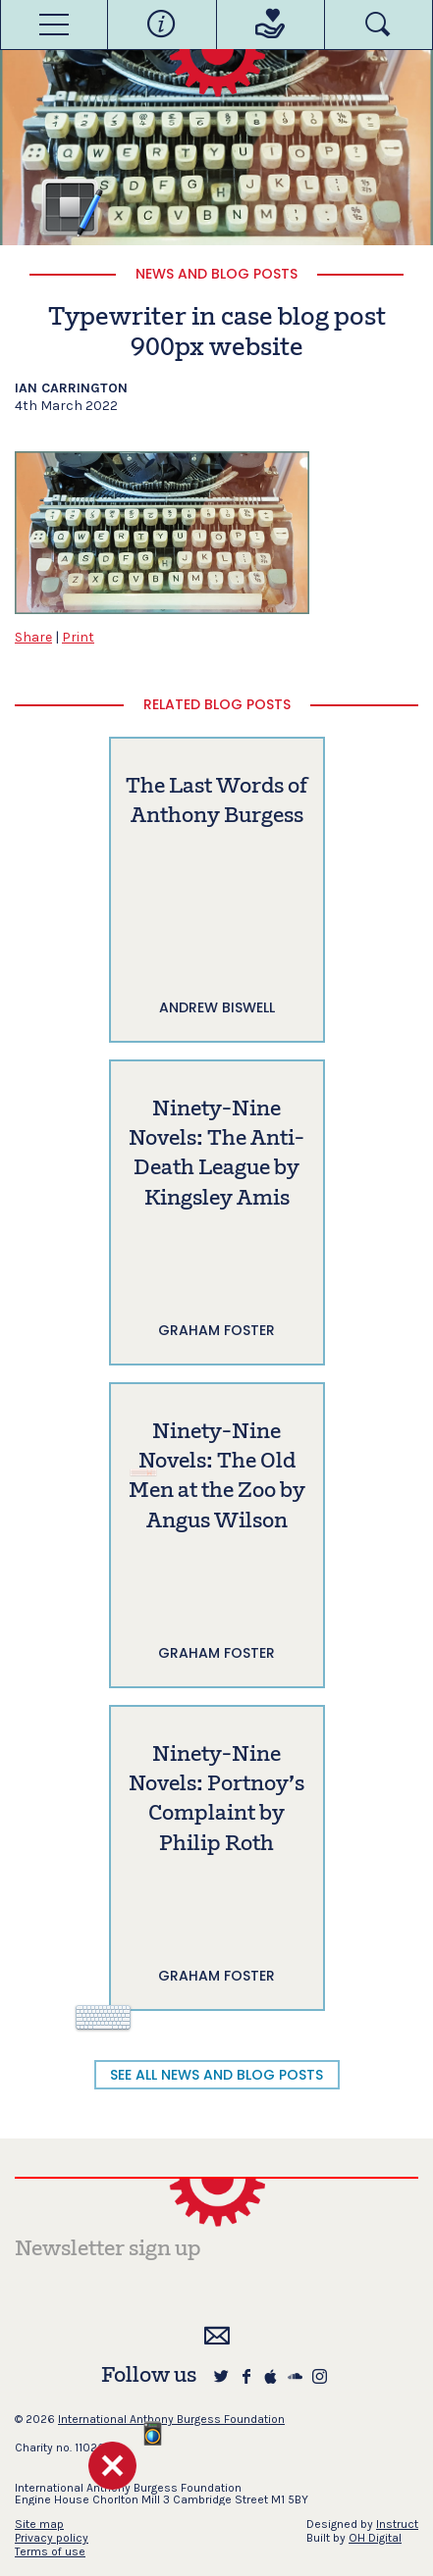  I want to click on edit or customize assistive control panels, so click(72, 206).